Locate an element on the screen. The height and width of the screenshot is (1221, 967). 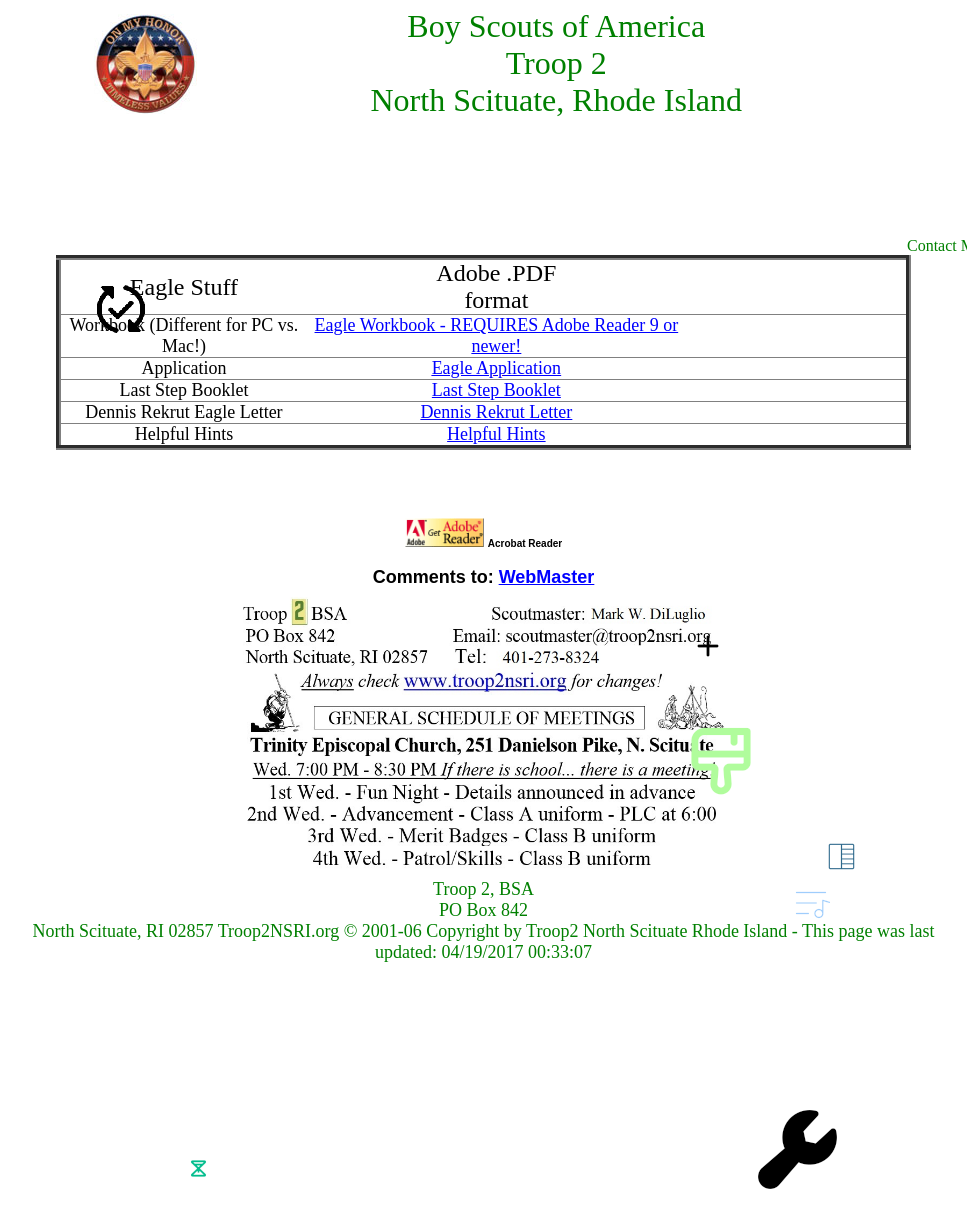
view your music playlist is located at coordinates (811, 903).